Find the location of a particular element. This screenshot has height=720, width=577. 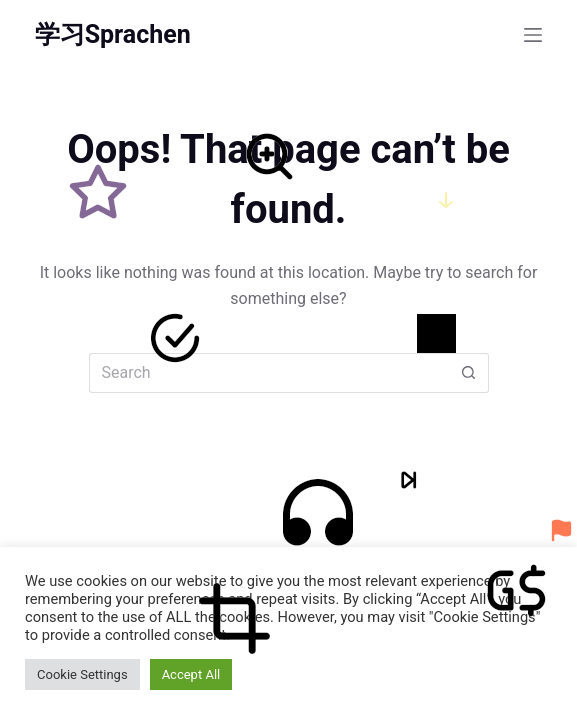

download a file or content is located at coordinates (446, 200).